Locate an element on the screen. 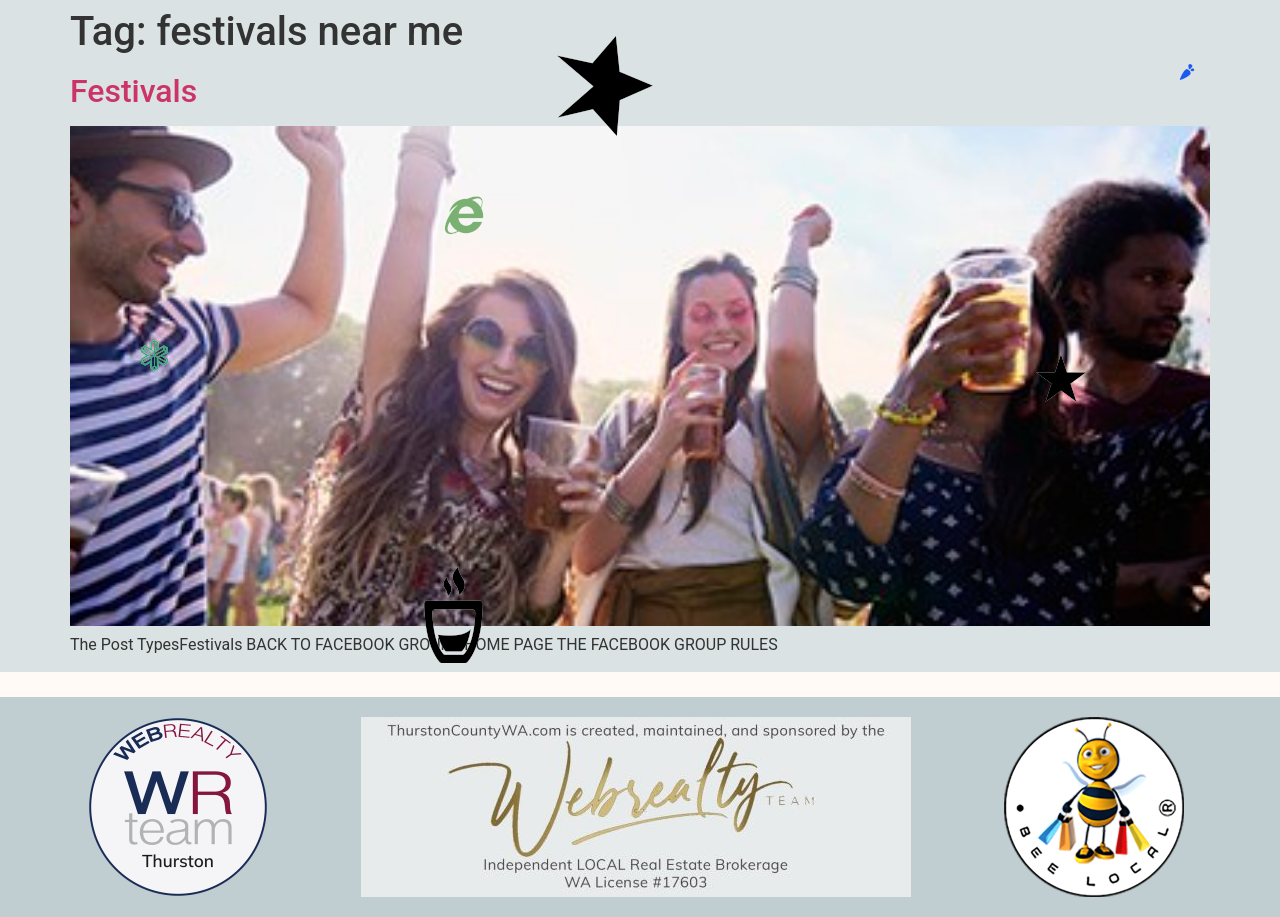  open the Spreaker podcast platform is located at coordinates (605, 86).